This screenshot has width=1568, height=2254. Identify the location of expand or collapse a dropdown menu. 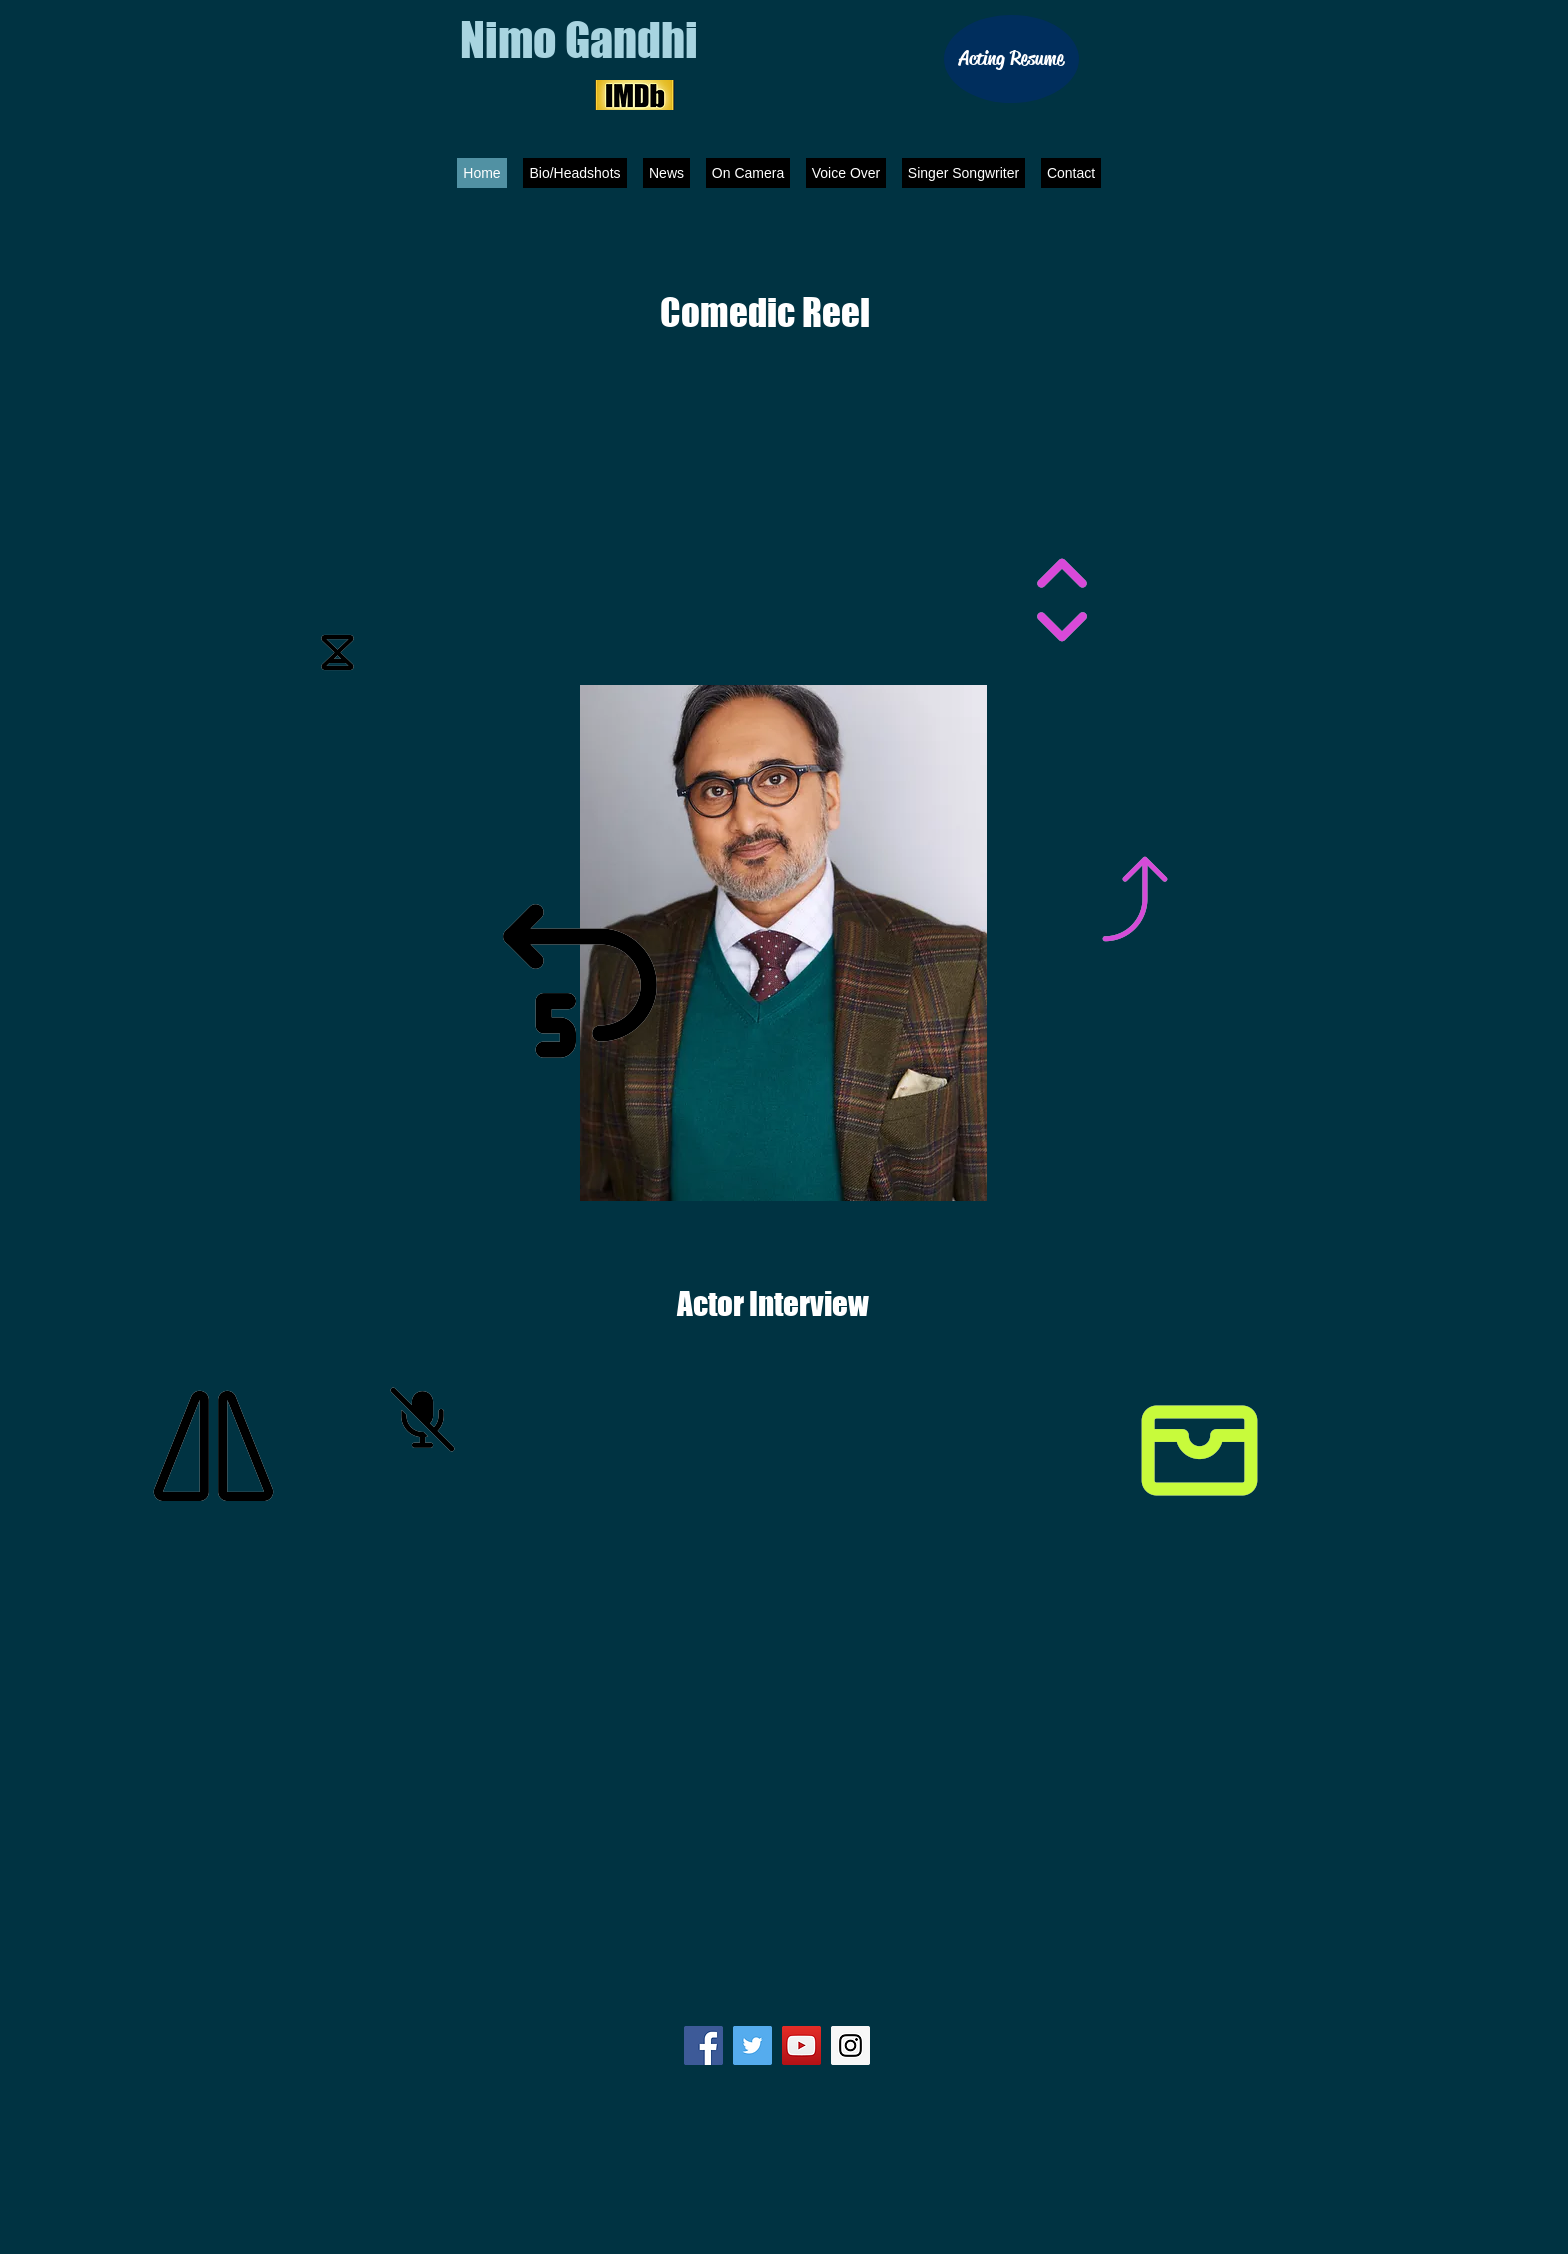
(1062, 600).